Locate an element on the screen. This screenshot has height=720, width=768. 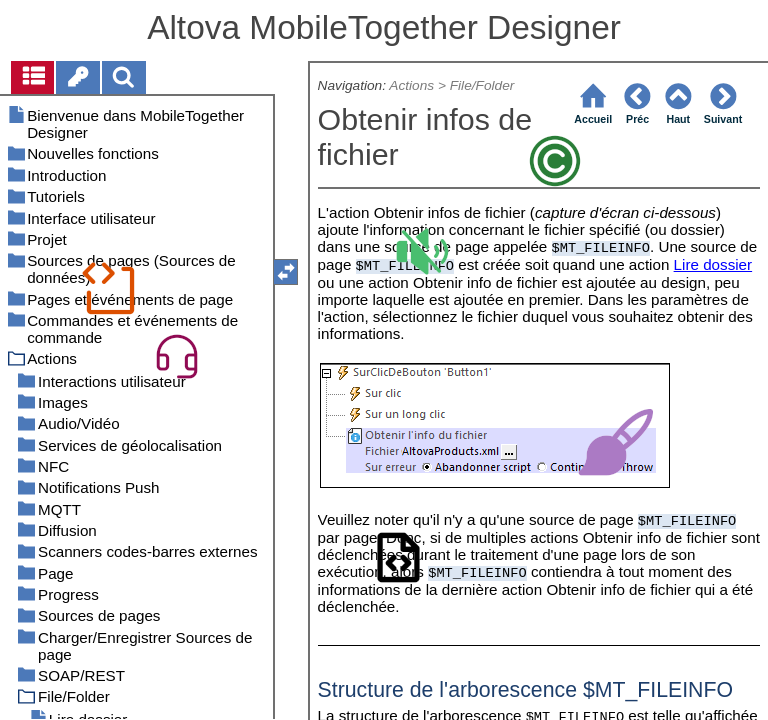
contact customer support is located at coordinates (177, 355).